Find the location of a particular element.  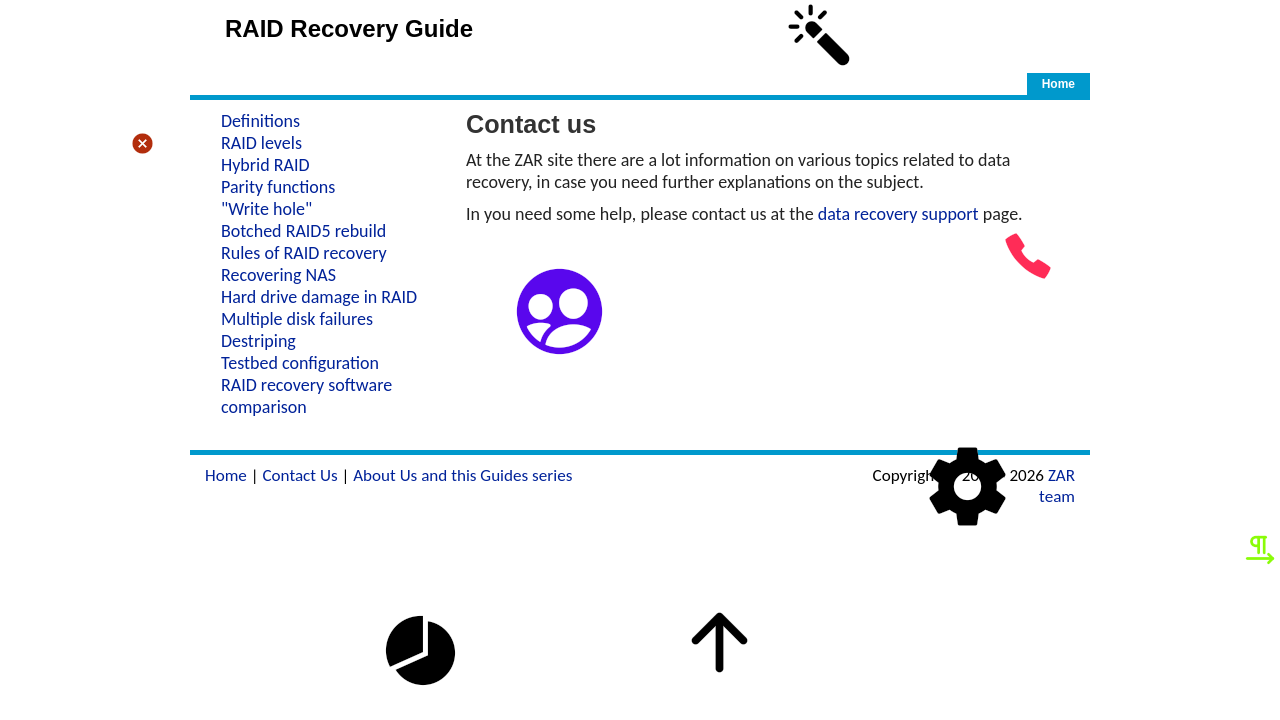

move paragraph to the right is located at coordinates (1260, 550).